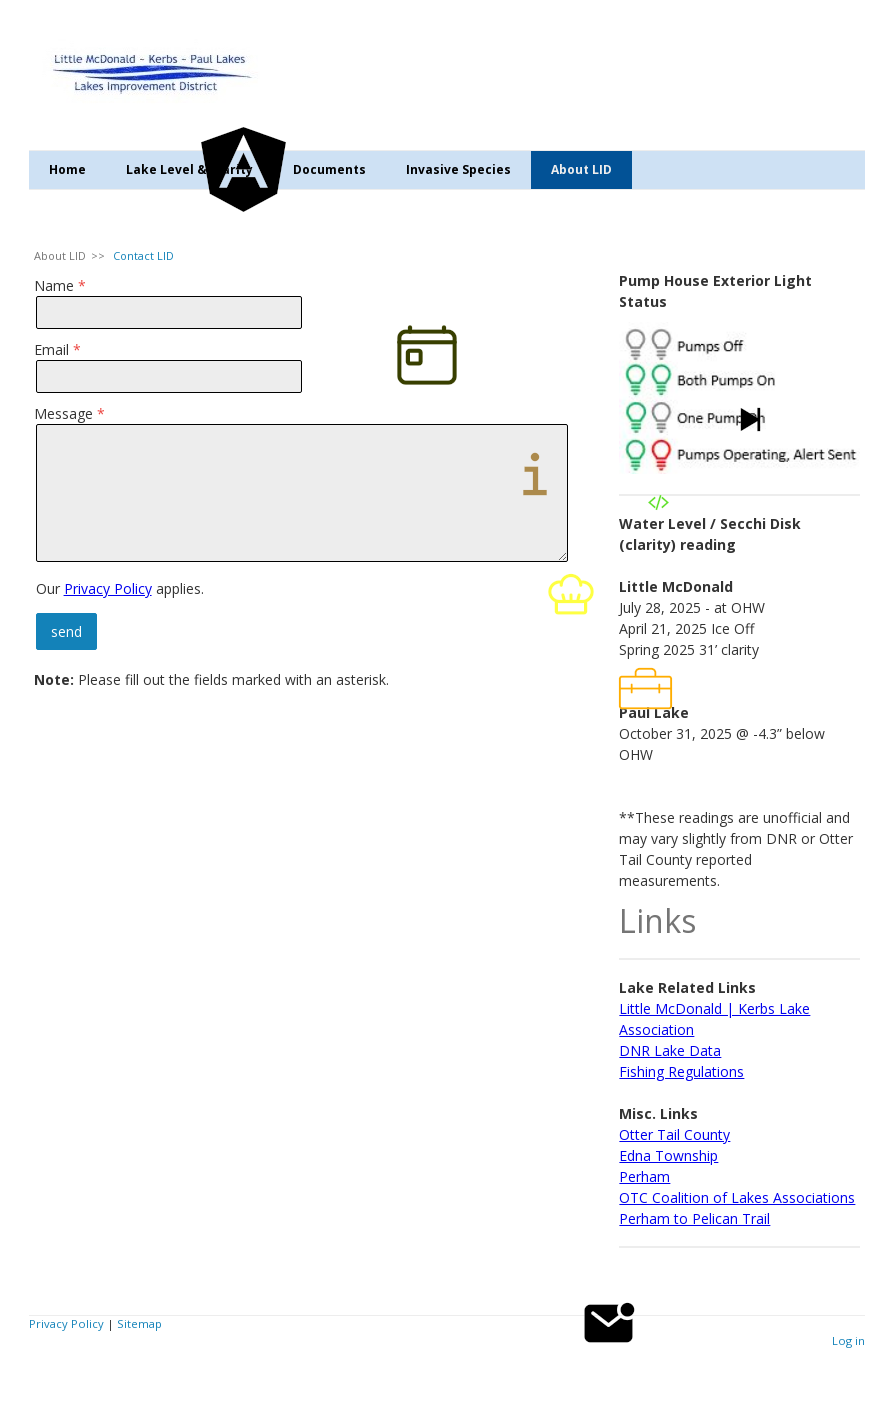 Image resolution: width=894 pixels, height=1404 pixels. Describe the element at coordinates (608, 1323) in the screenshot. I see `indicates new unread email` at that location.